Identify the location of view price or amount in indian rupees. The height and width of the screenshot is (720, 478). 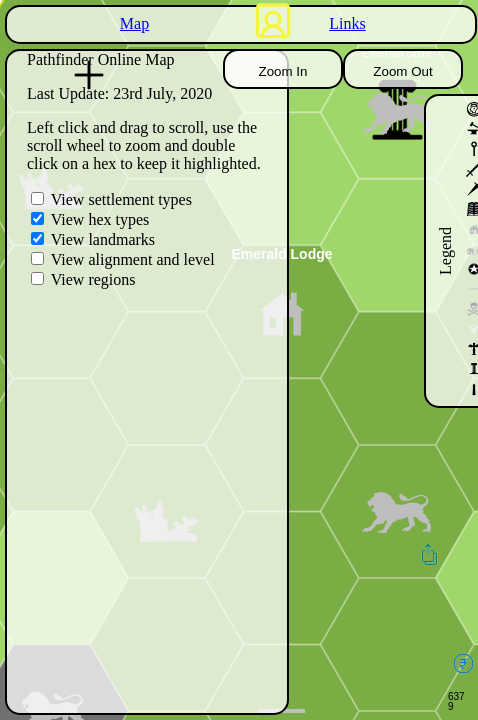
(463, 663).